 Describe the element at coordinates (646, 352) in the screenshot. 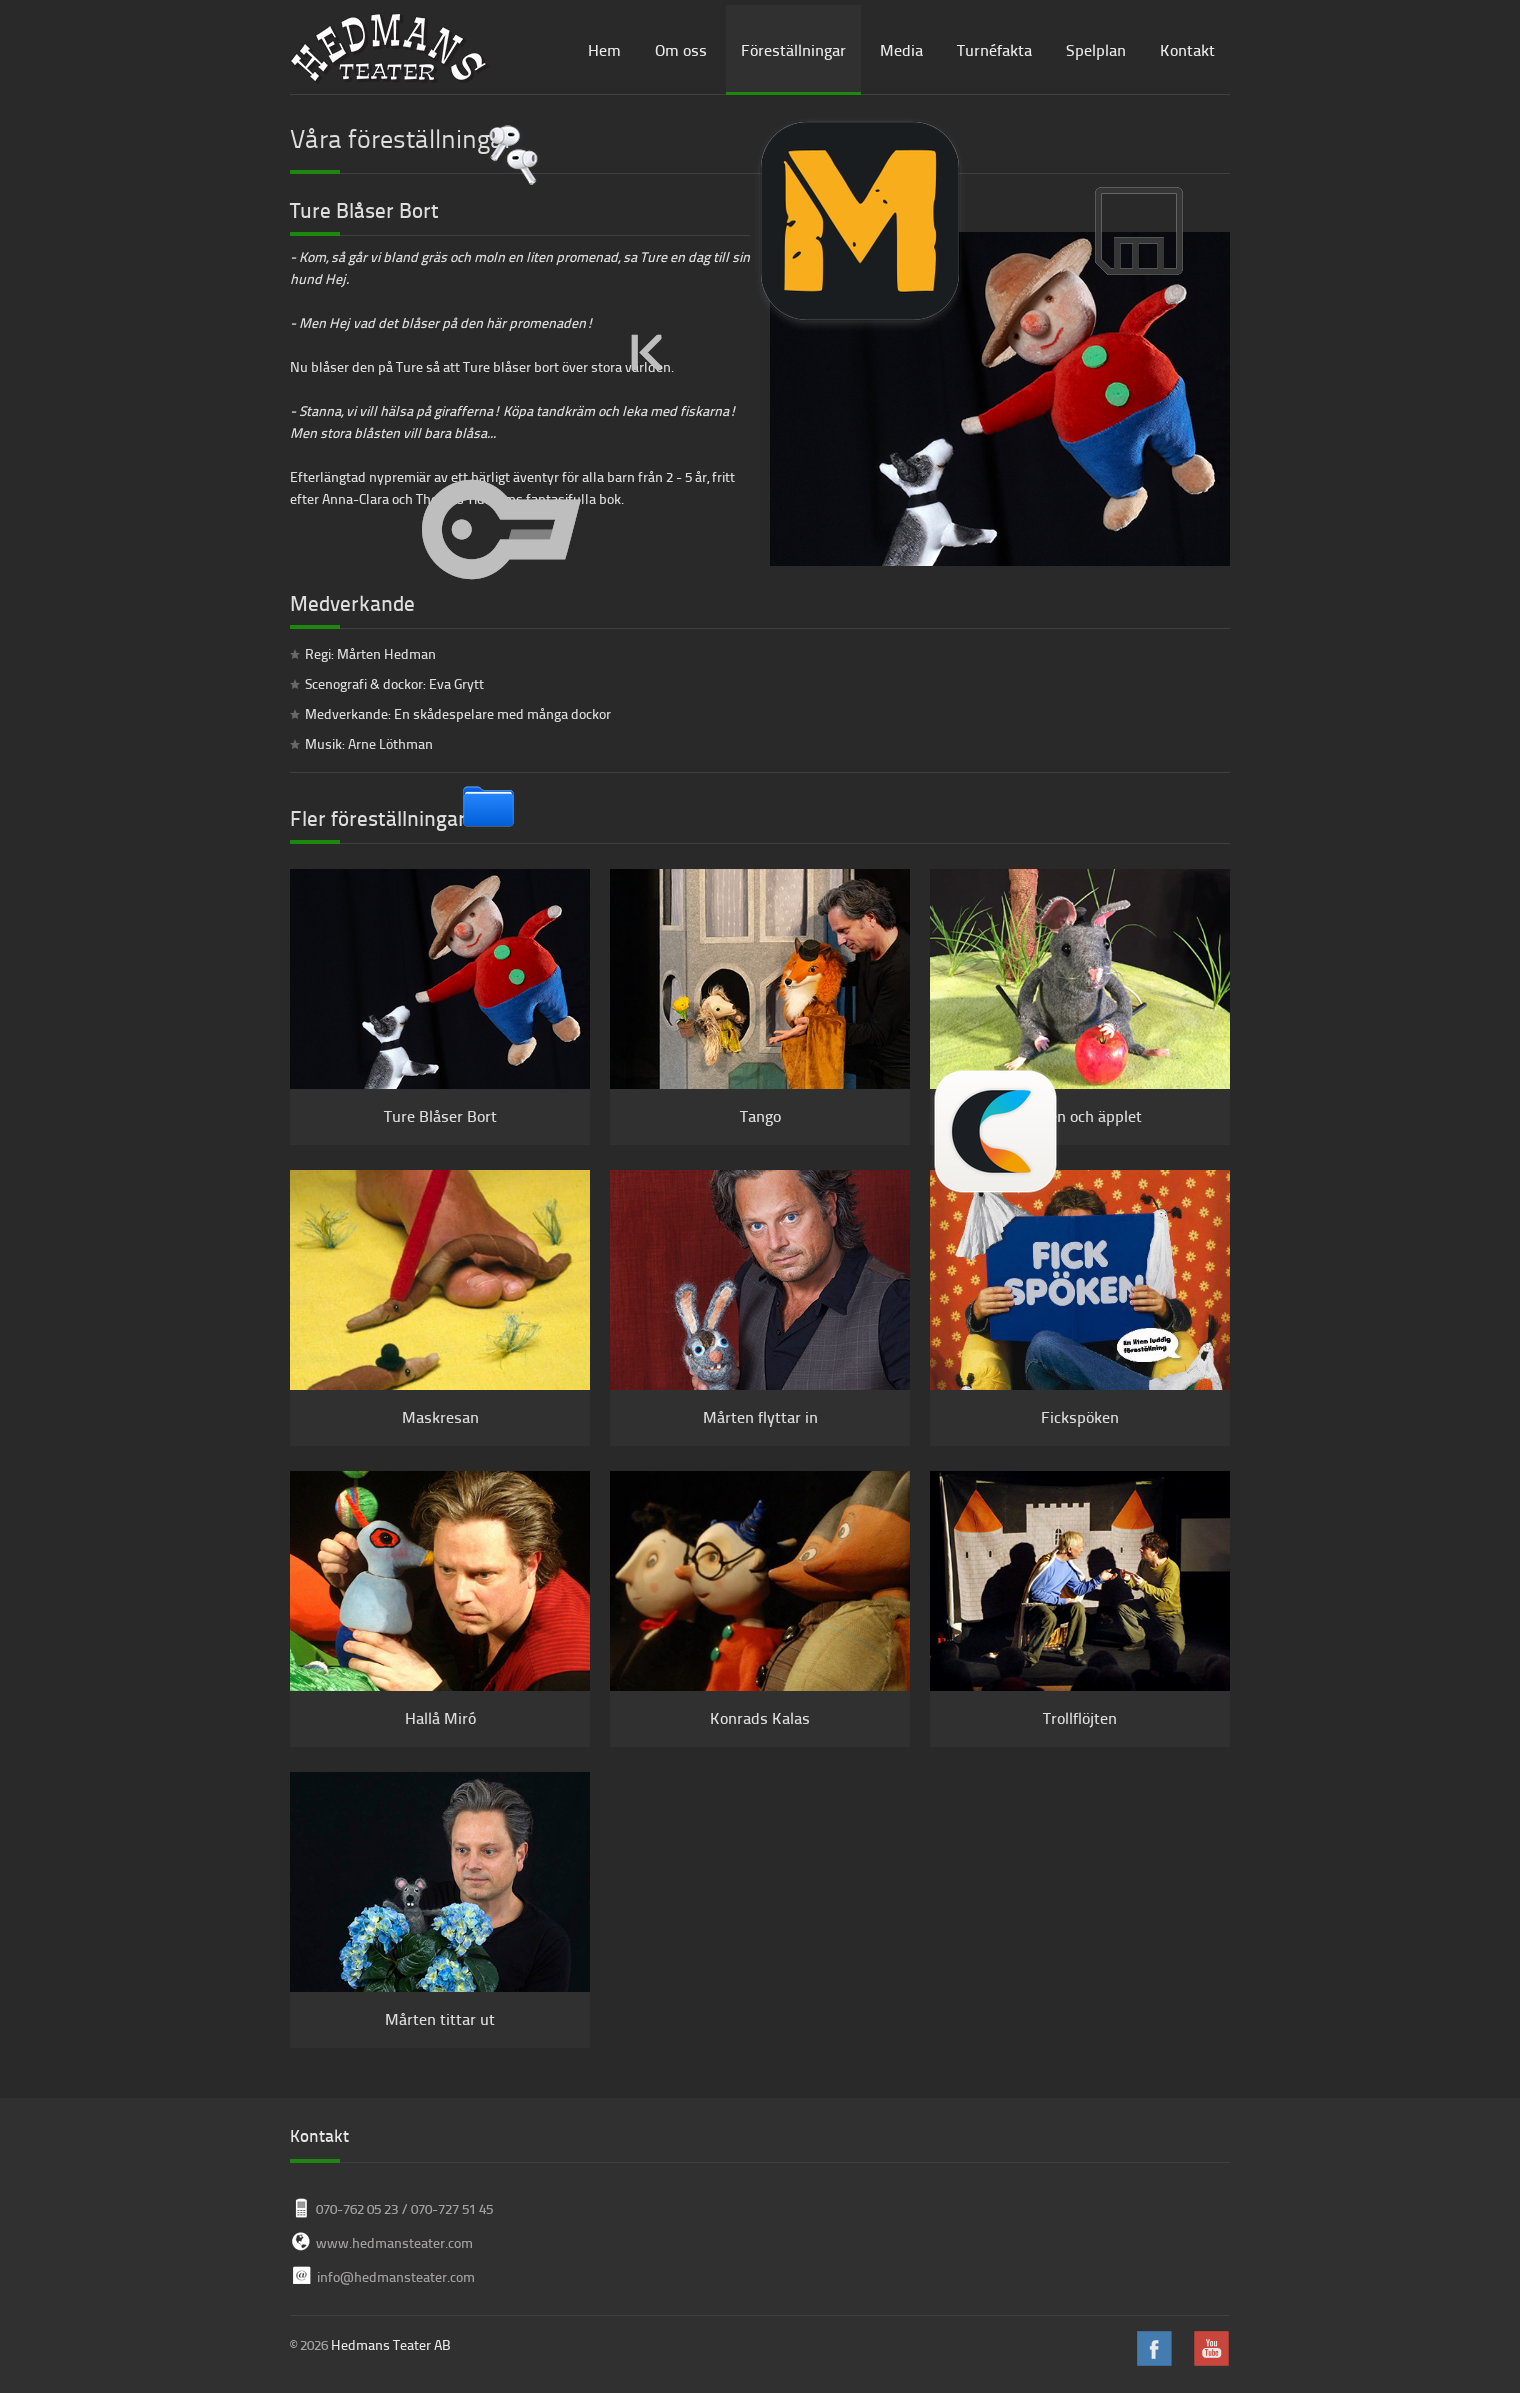

I see `go to first item in a list or sequence (right-to-left layout)` at that location.